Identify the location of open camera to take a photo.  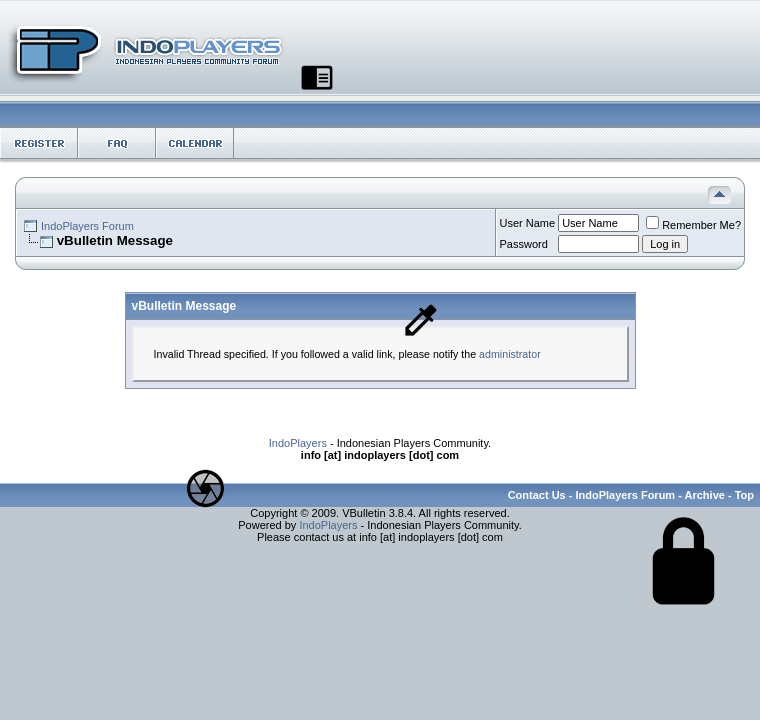
(205, 488).